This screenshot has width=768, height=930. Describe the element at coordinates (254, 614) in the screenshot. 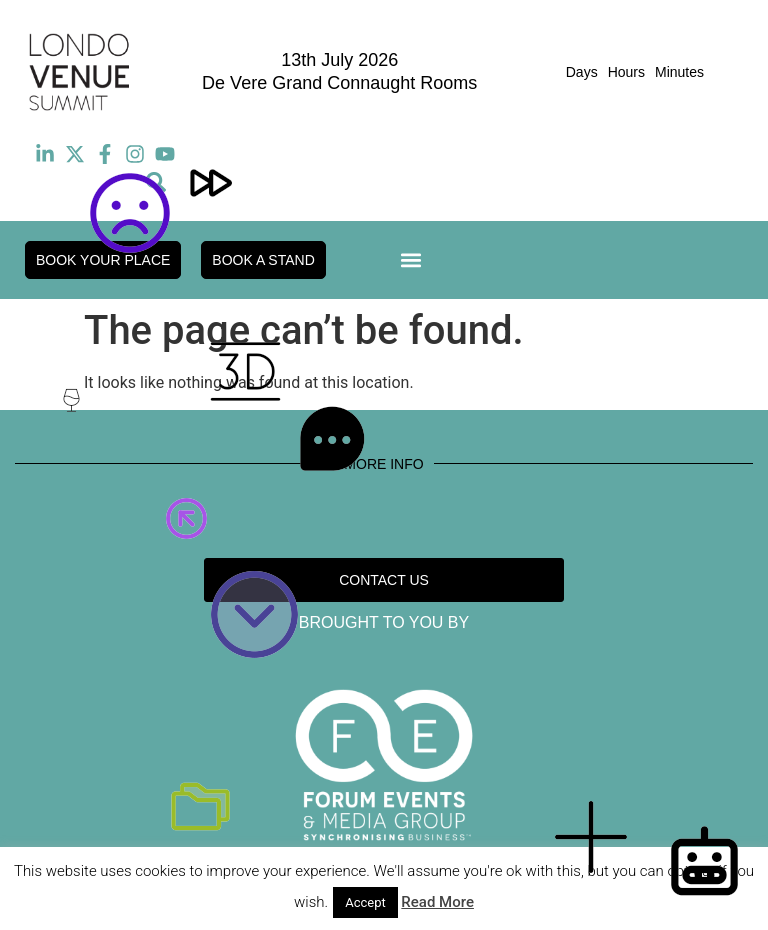

I see `expand dropdown menu or content` at that location.